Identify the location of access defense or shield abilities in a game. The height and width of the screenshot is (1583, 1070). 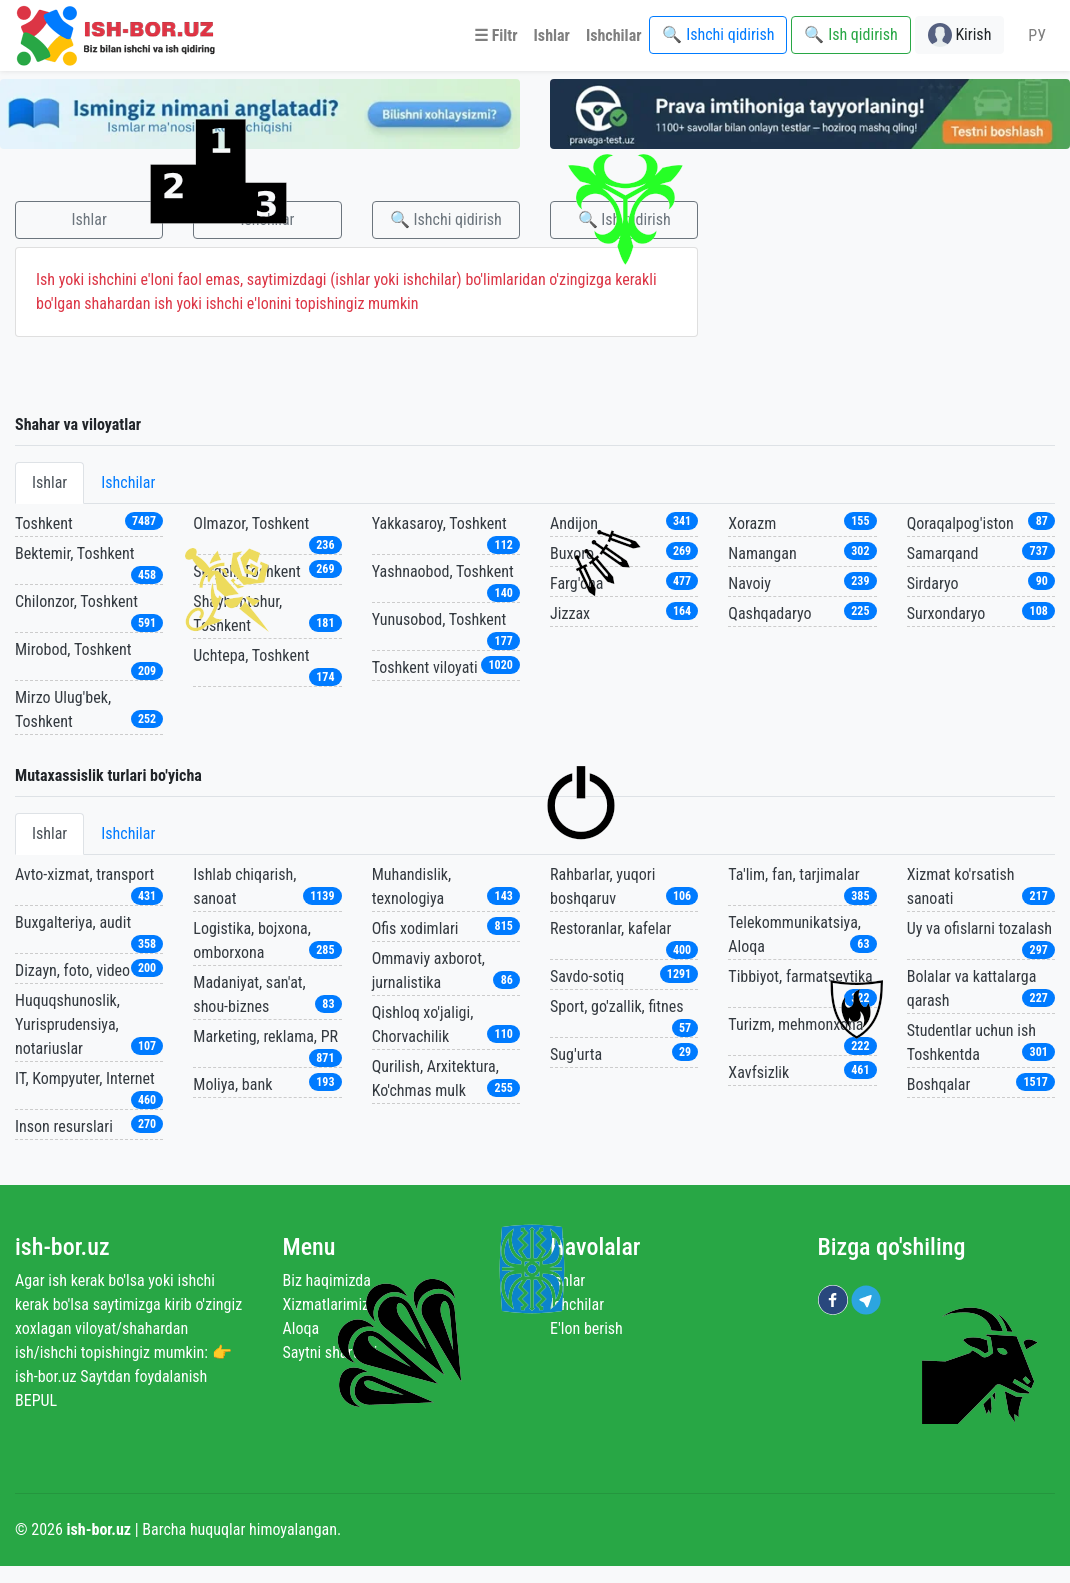
(532, 1269).